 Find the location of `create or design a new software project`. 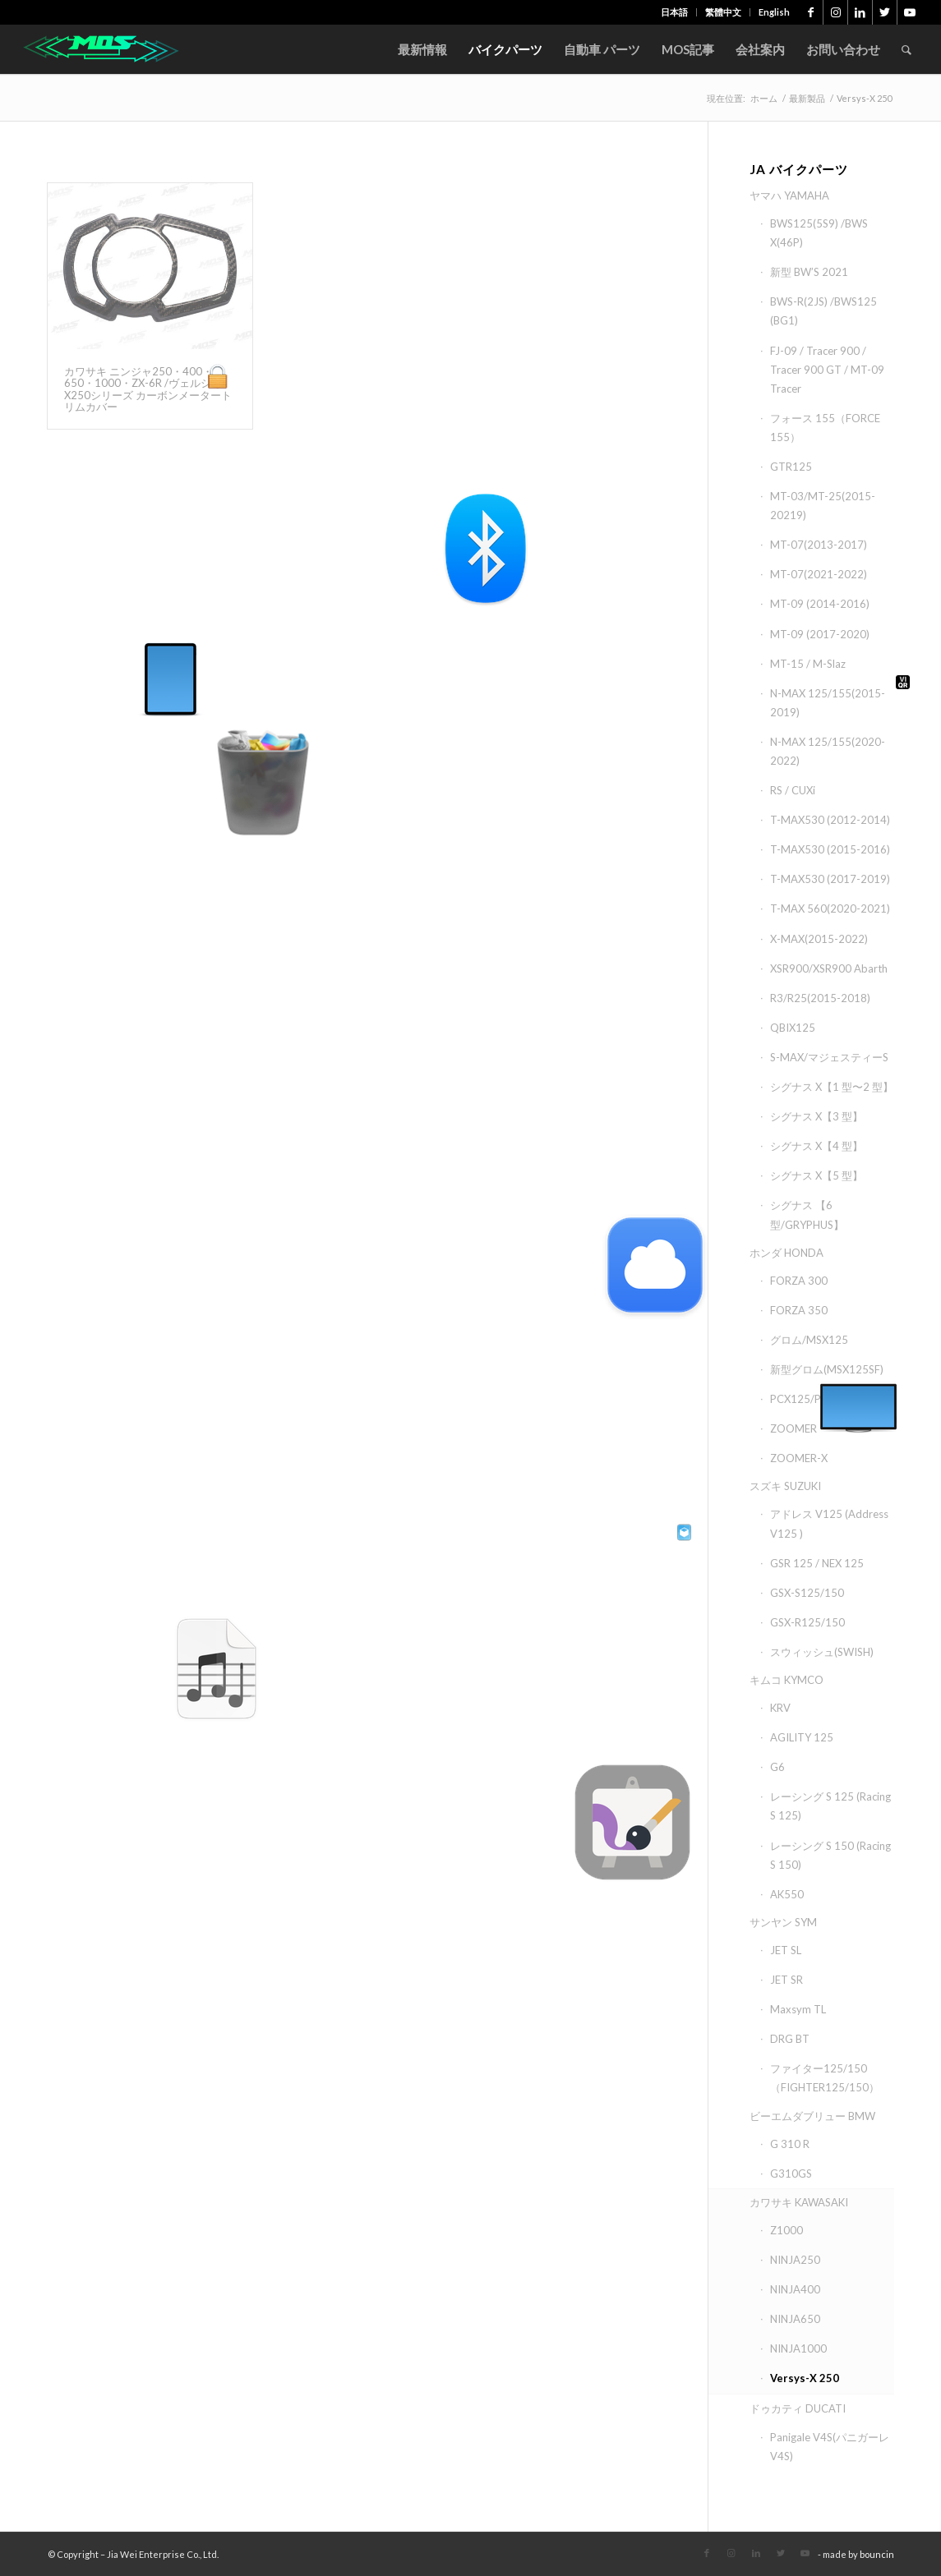

create or design a new software project is located at coordinates (632, 1822).